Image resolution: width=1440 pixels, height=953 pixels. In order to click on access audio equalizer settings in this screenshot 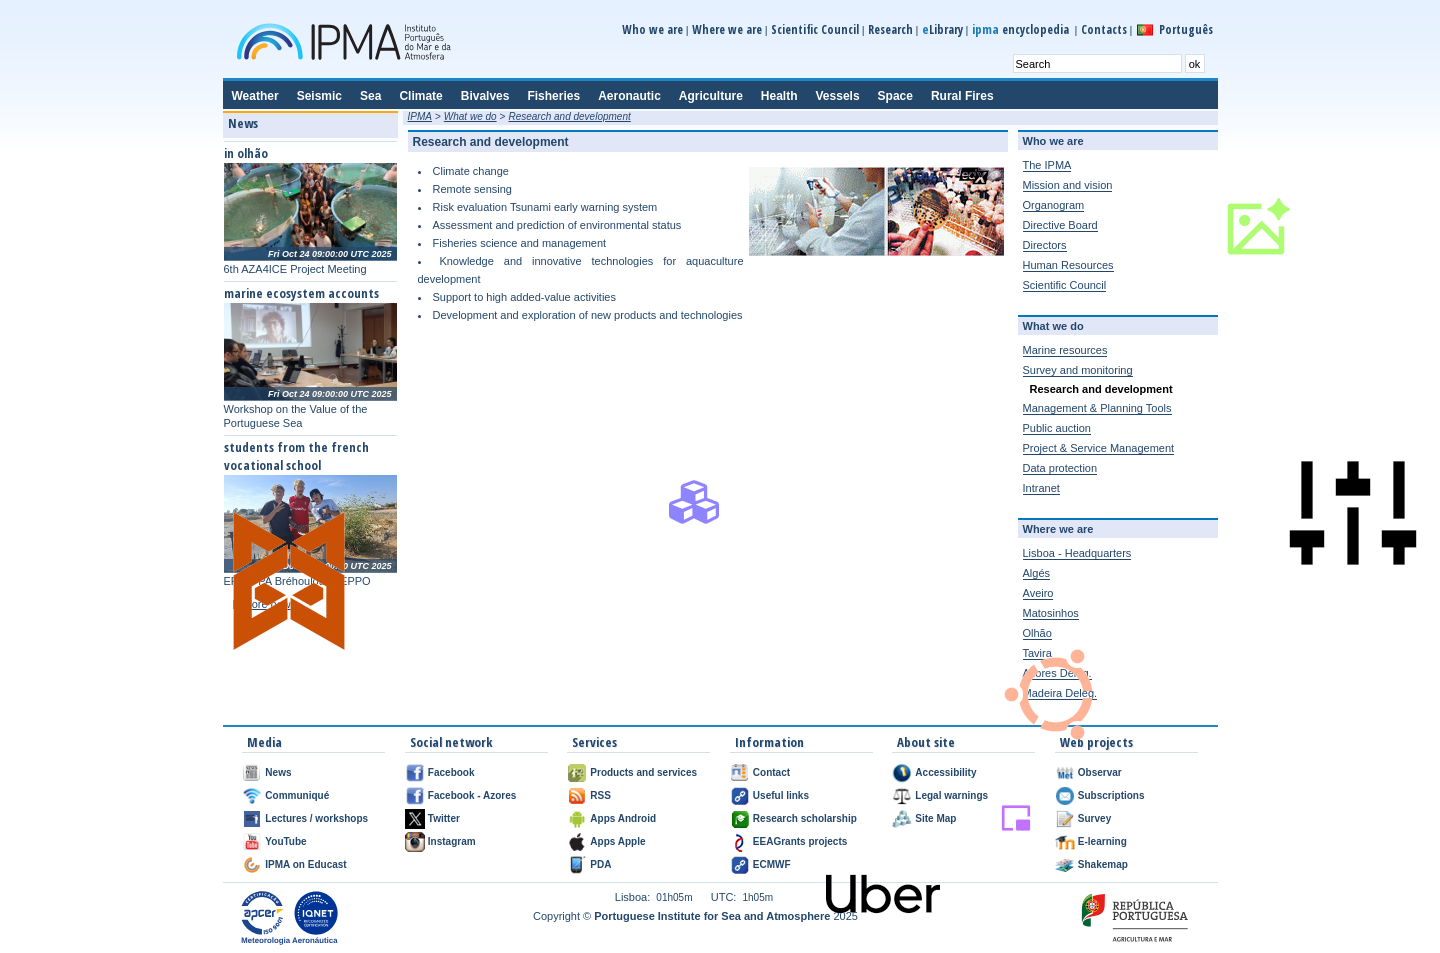, I will do `click(1353, 513)`.